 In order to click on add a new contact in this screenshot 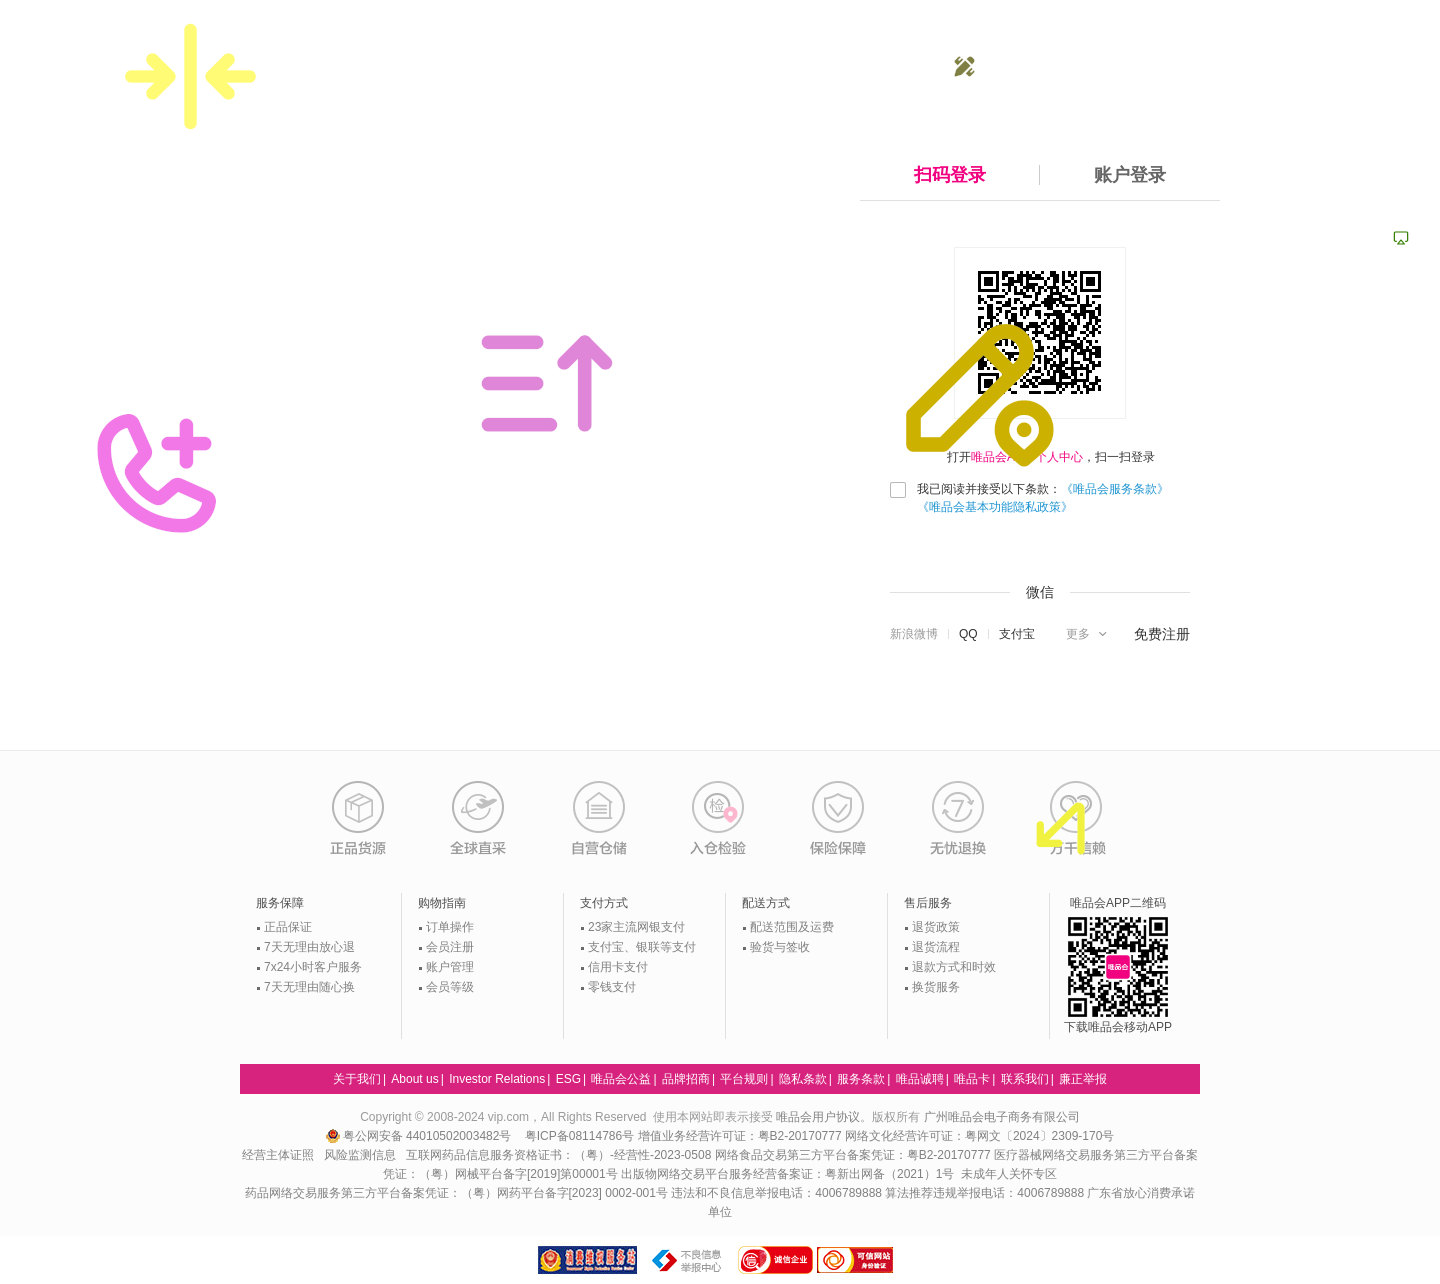, I will do `click(159, 471)`.